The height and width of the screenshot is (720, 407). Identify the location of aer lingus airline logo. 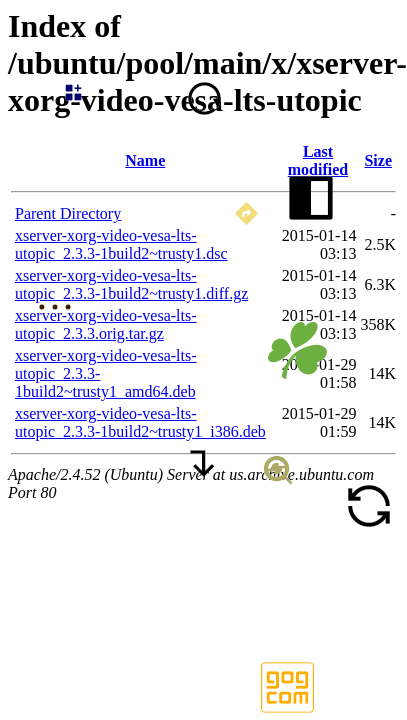
(297, 350).